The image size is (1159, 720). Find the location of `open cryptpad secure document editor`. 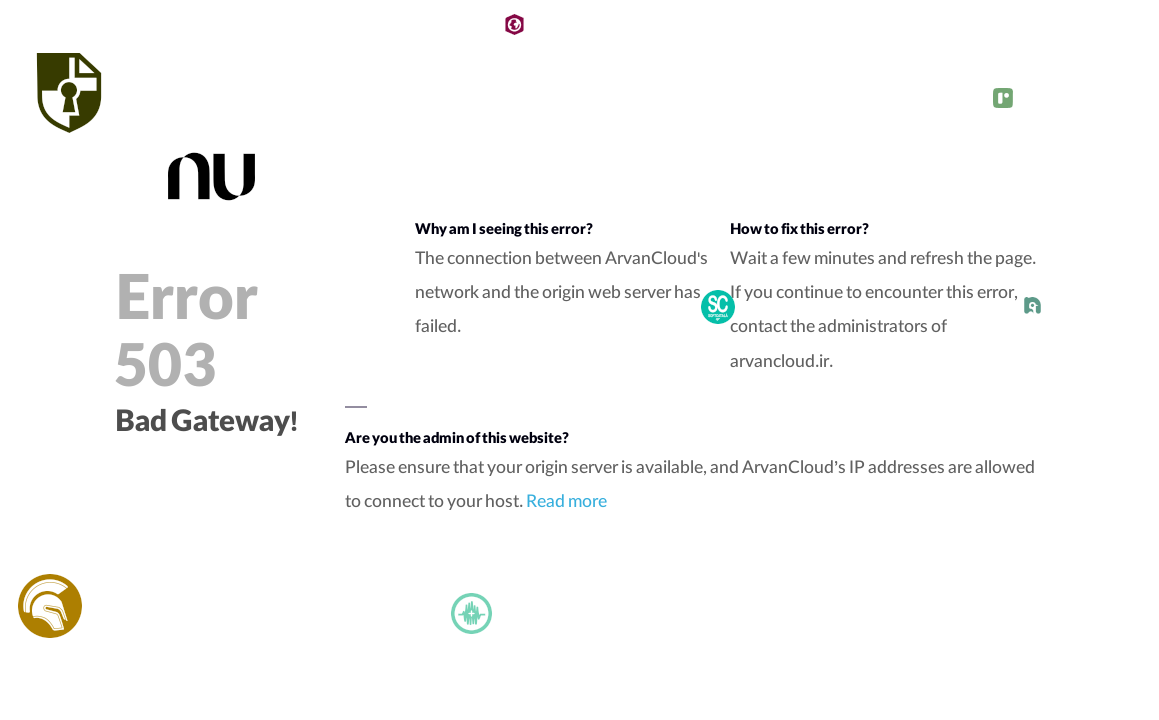

open cryptpad secure document editor is located at coordinates (69, 93).